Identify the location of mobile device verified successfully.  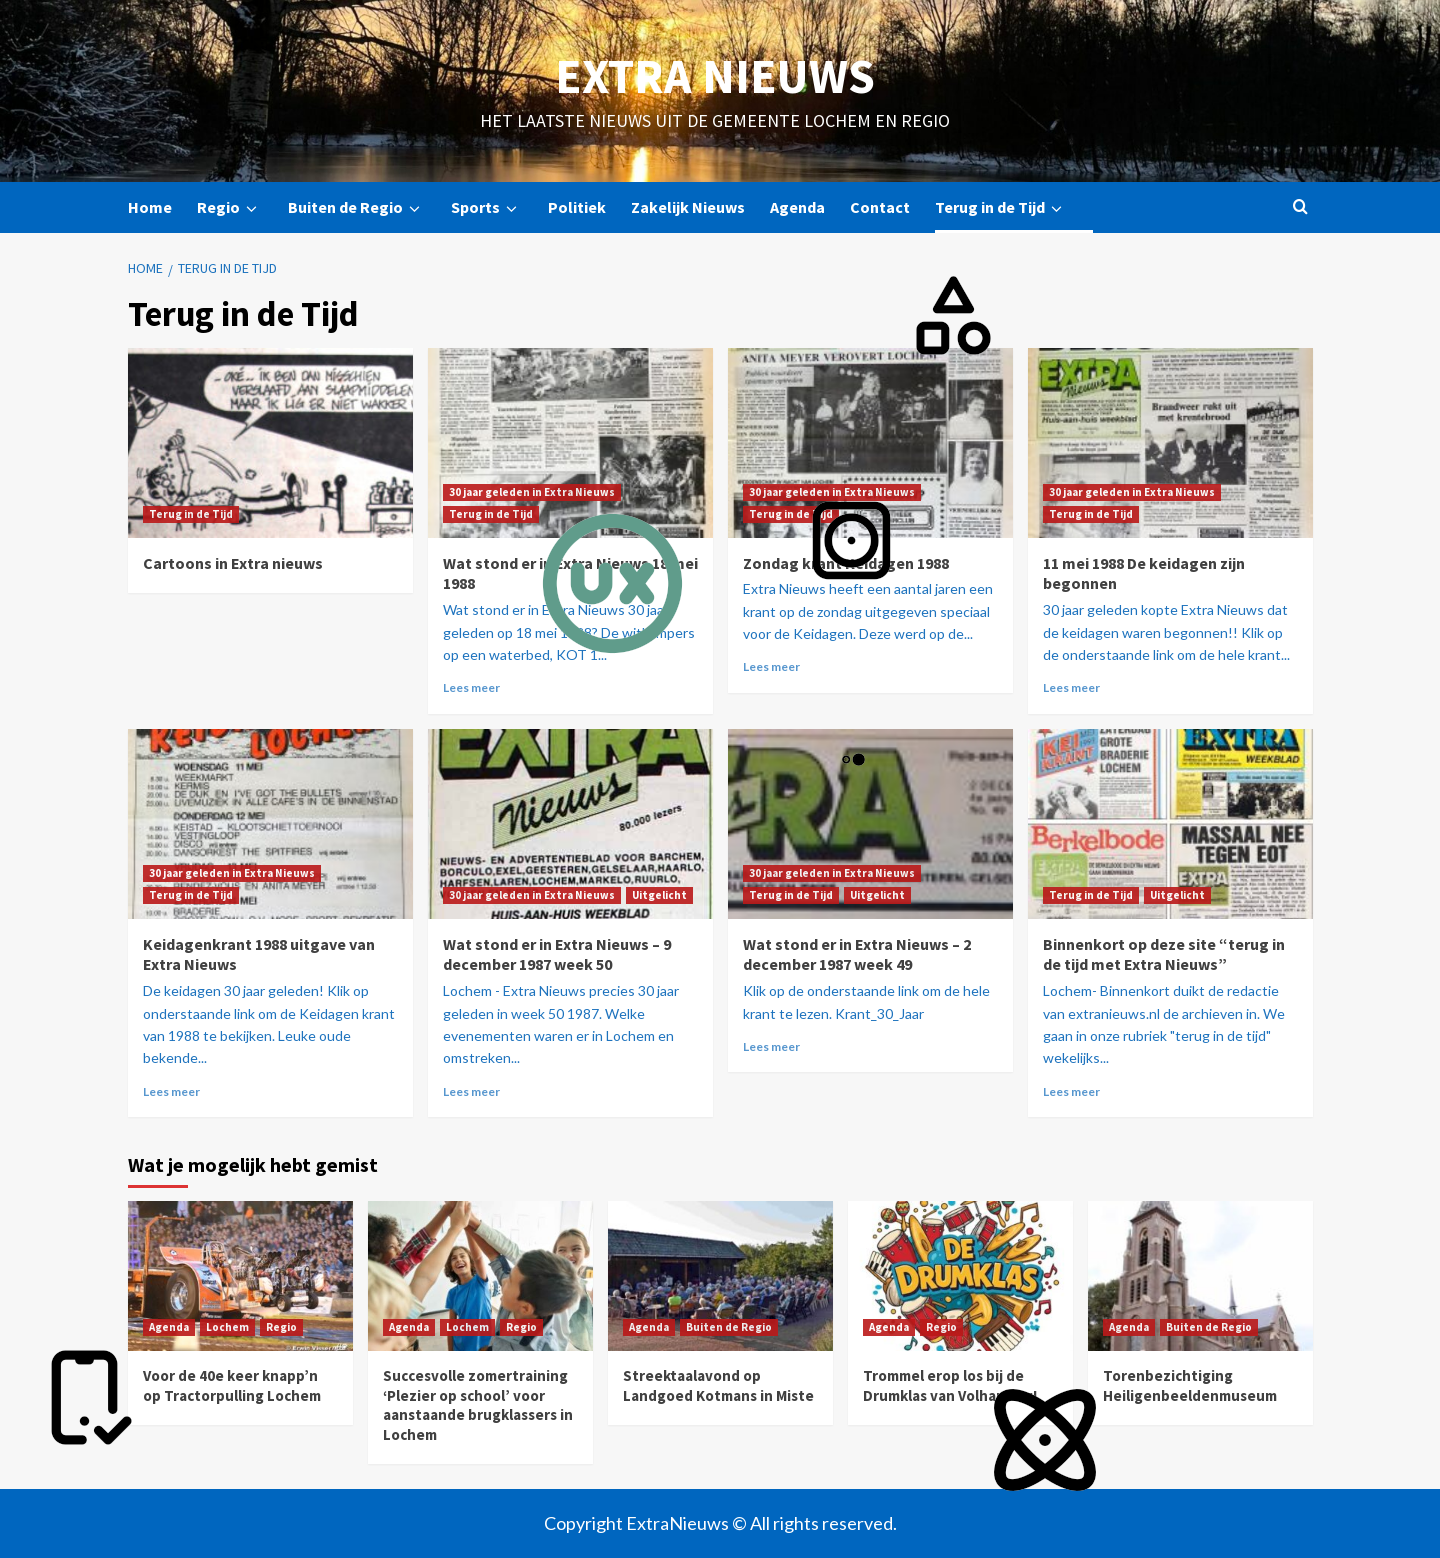
(84, 1397).